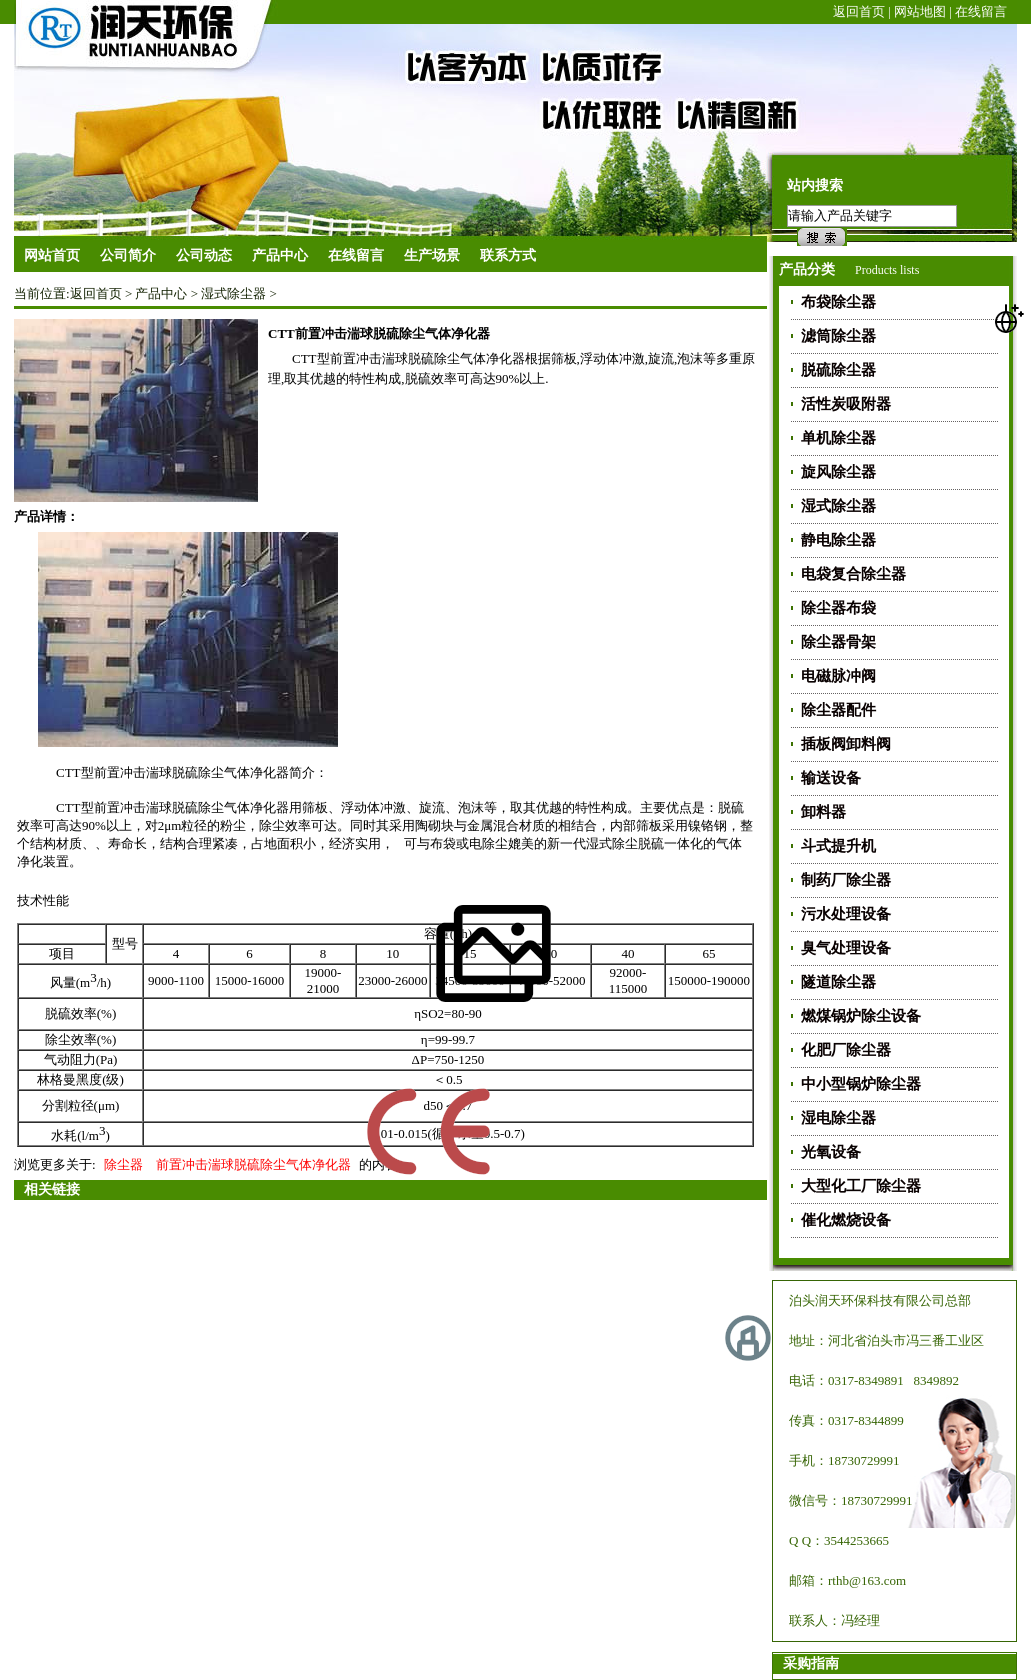 The image size is (1031, 1680). What do you see at coordinates (1008, 319) in the screenshot?
I see `access party or event mode` at bounding box center [1008, 319].